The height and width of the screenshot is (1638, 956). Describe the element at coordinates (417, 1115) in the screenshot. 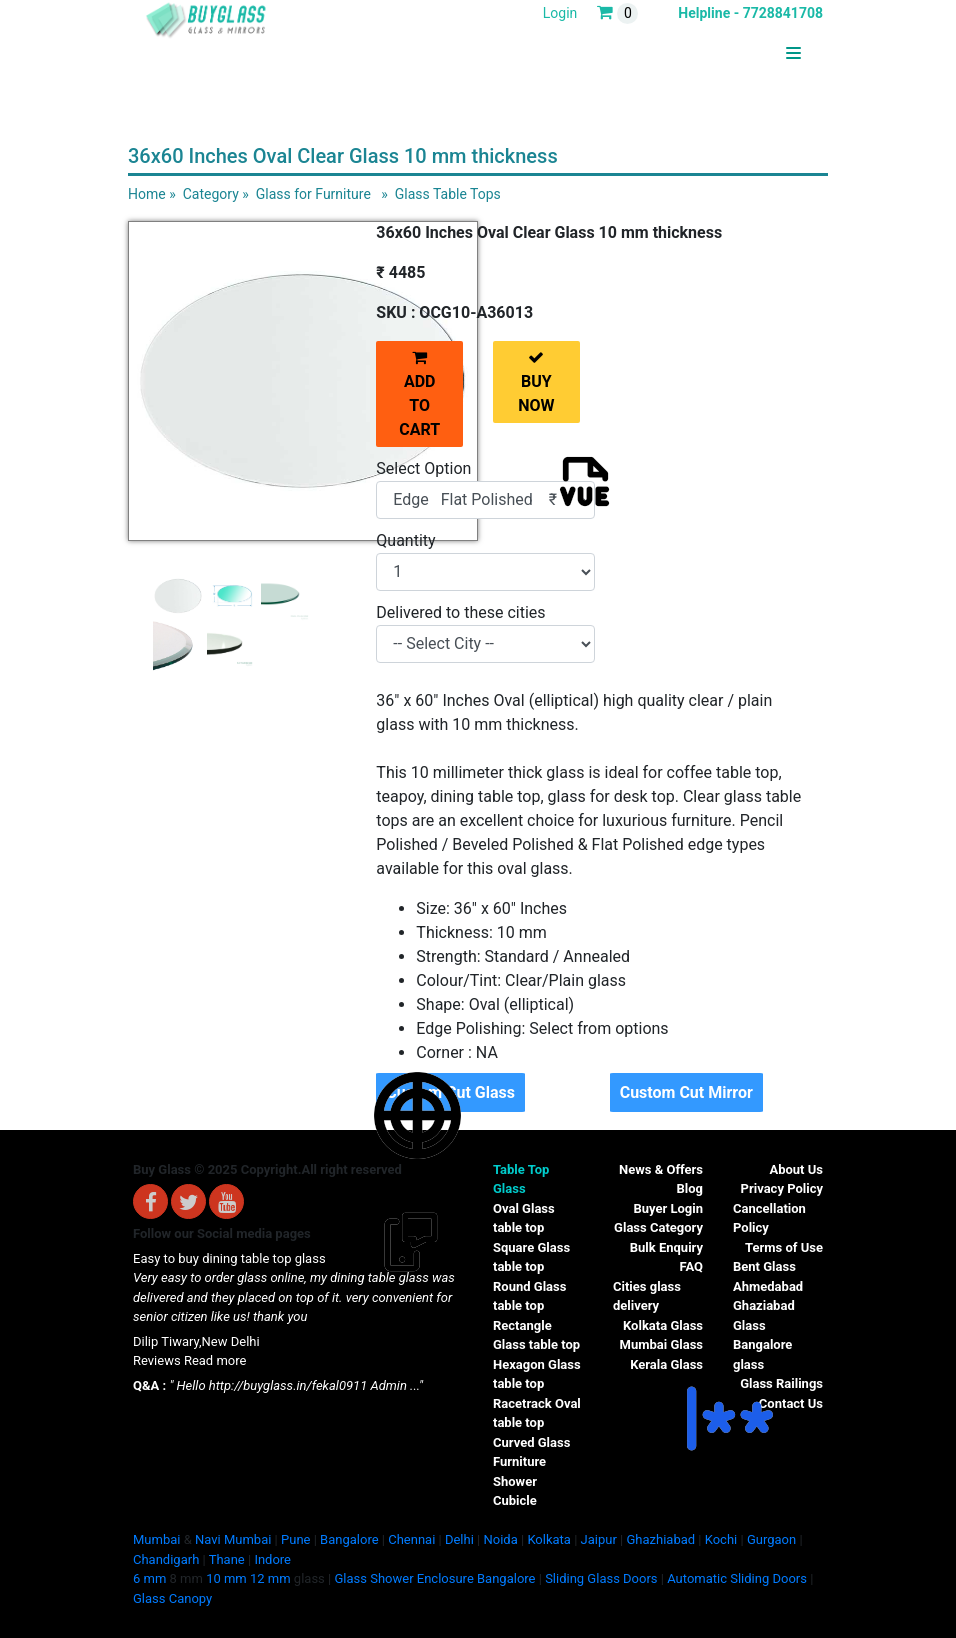

I see `view polar chart or radial data visualization` at that location.